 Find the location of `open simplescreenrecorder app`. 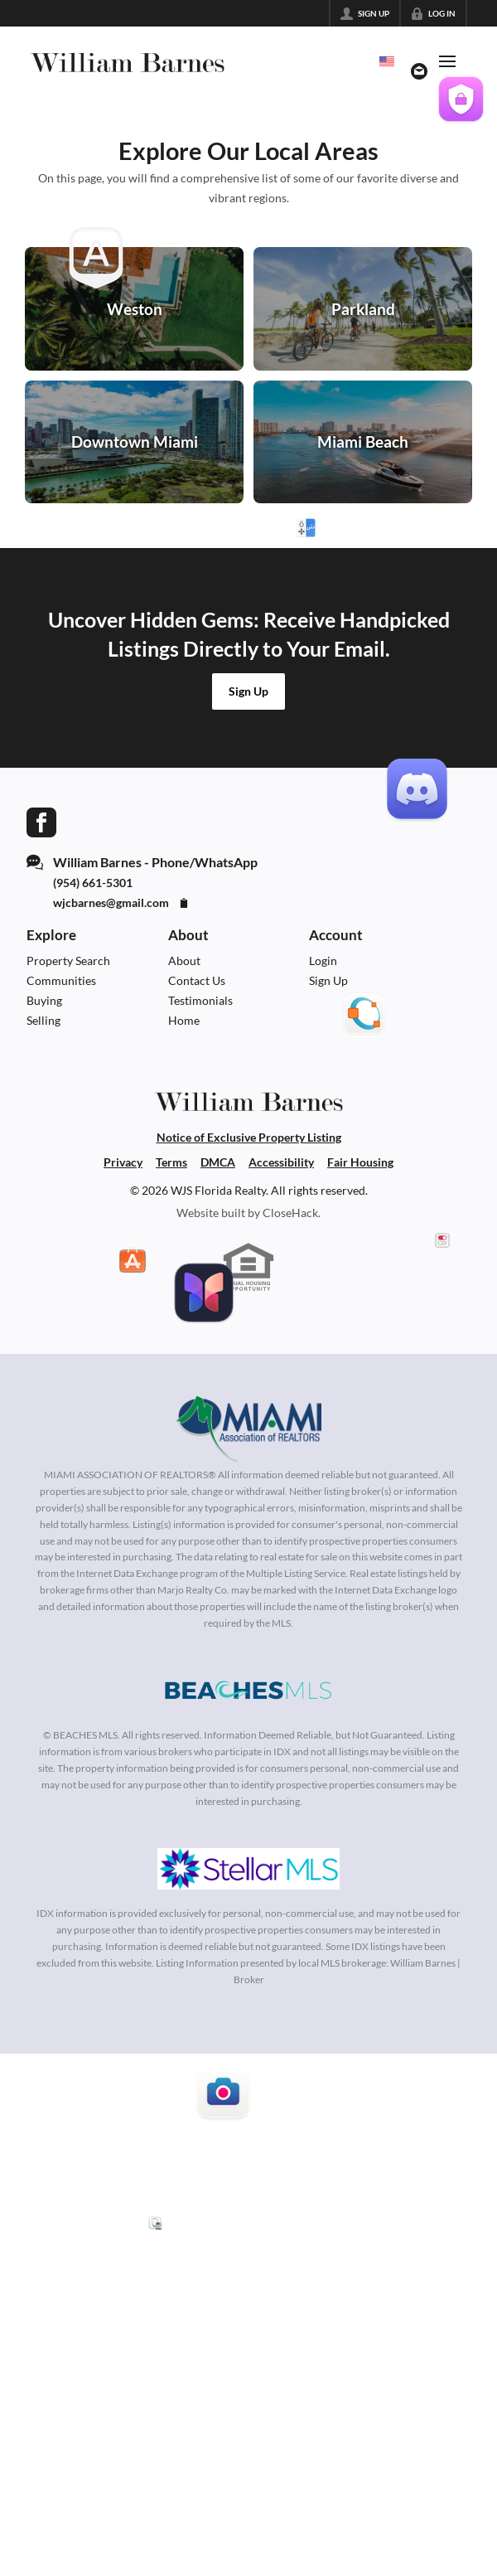

open simplescreenrecorder app is located at coordinates (223, 2091).